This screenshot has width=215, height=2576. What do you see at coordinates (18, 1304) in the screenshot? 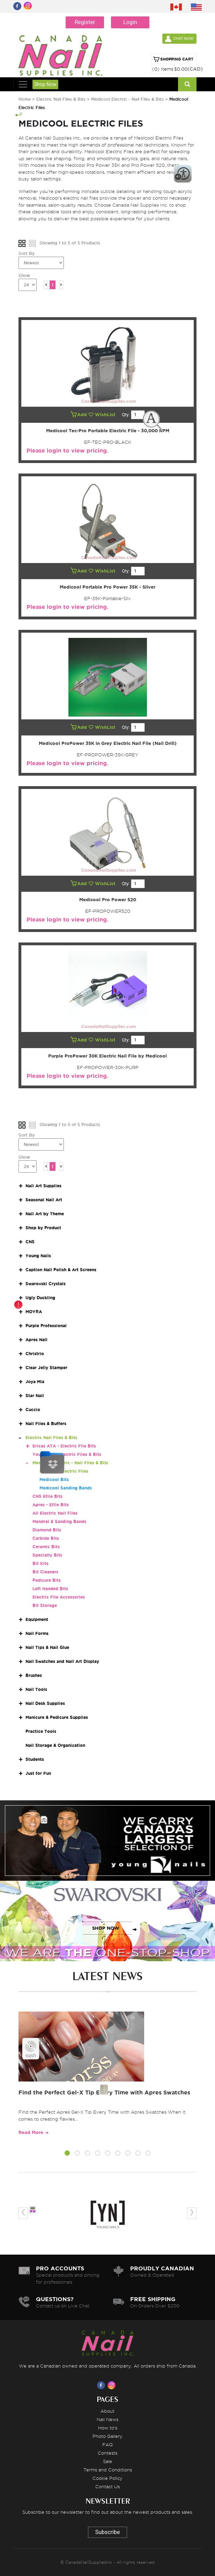
I see `indicates a warning or important alert message` at bounding box center [18, 1304].